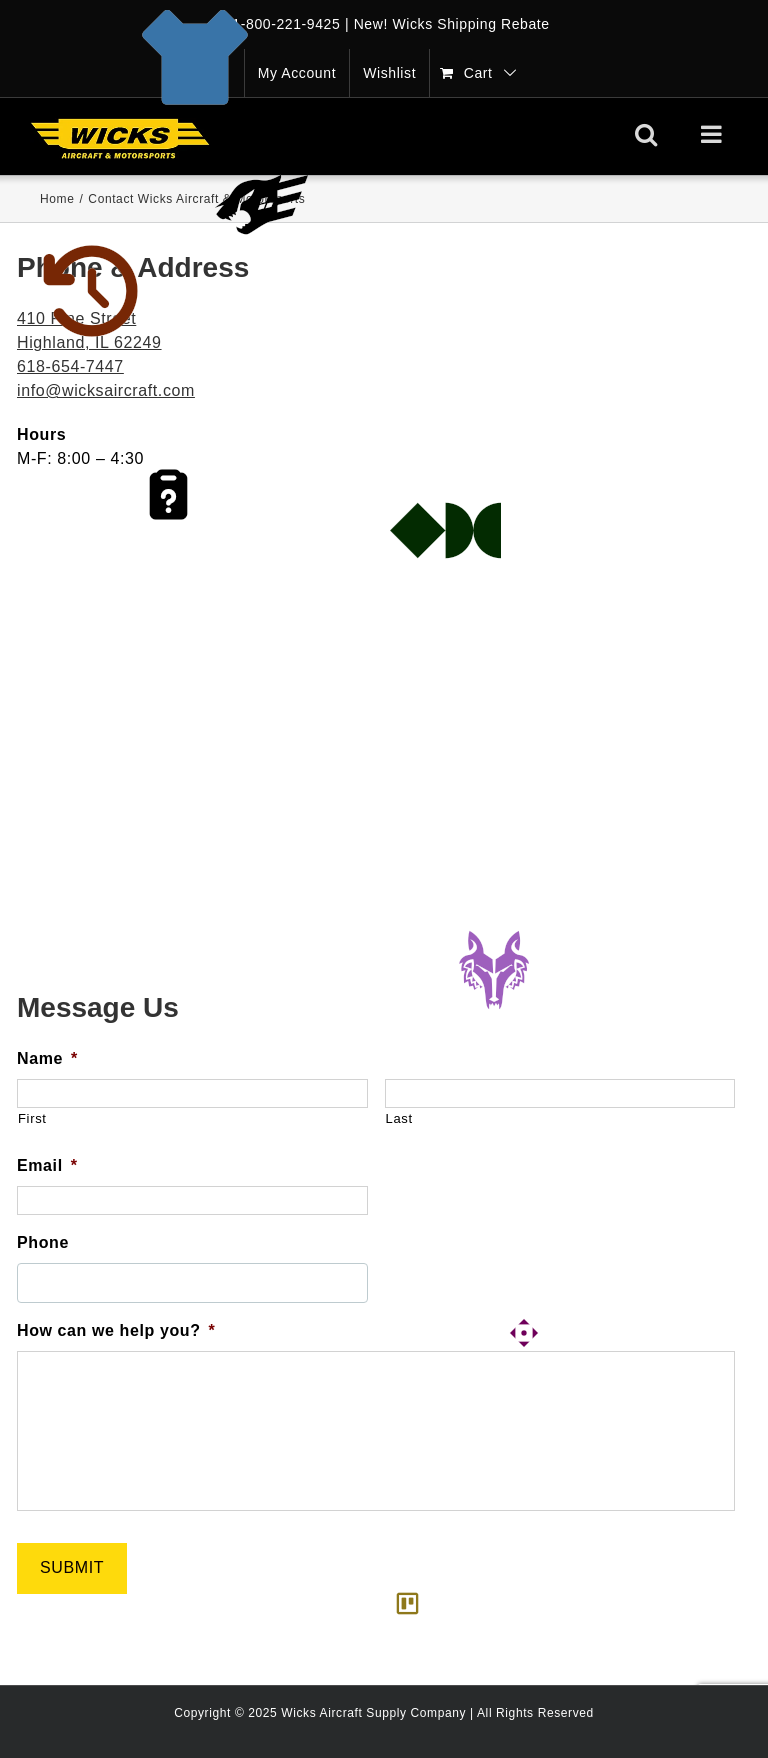 Image resolution: width=768 pixels, height=1758 pixels. Describe the element at coordinates (168, 494) in the screenshot. I see `view unanswered or pending form questions` at that location.